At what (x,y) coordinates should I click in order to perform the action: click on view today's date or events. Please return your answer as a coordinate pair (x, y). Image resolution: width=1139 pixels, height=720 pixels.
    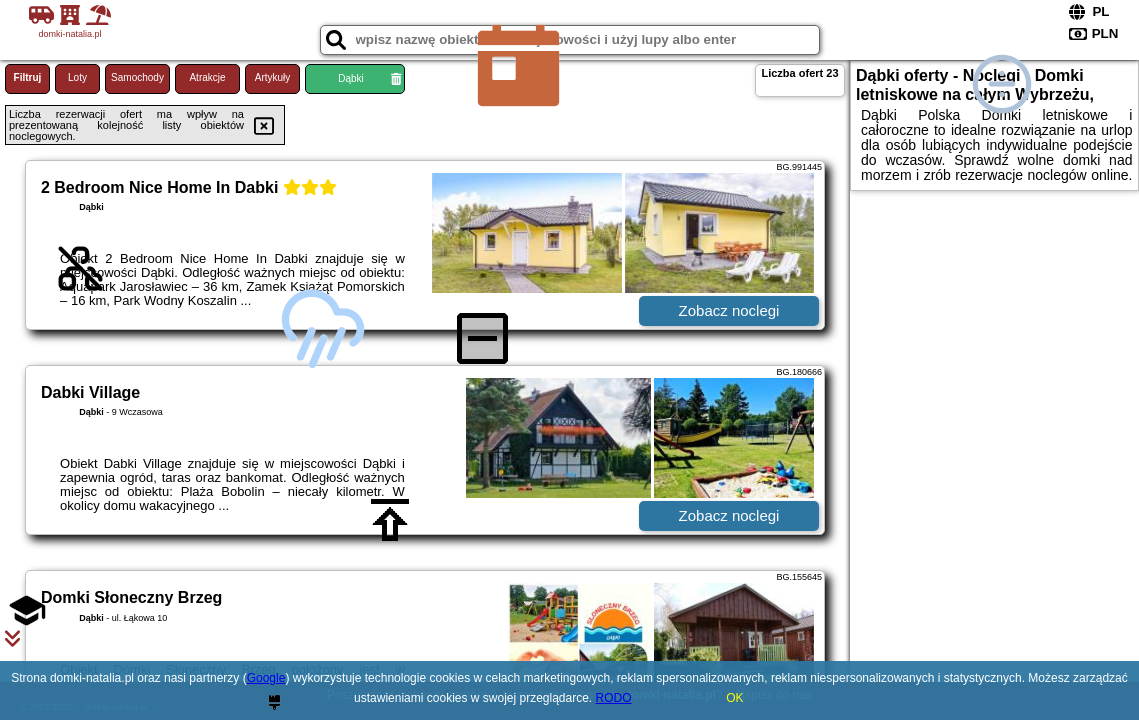
    Looking at the image, I should click on (518, 65).